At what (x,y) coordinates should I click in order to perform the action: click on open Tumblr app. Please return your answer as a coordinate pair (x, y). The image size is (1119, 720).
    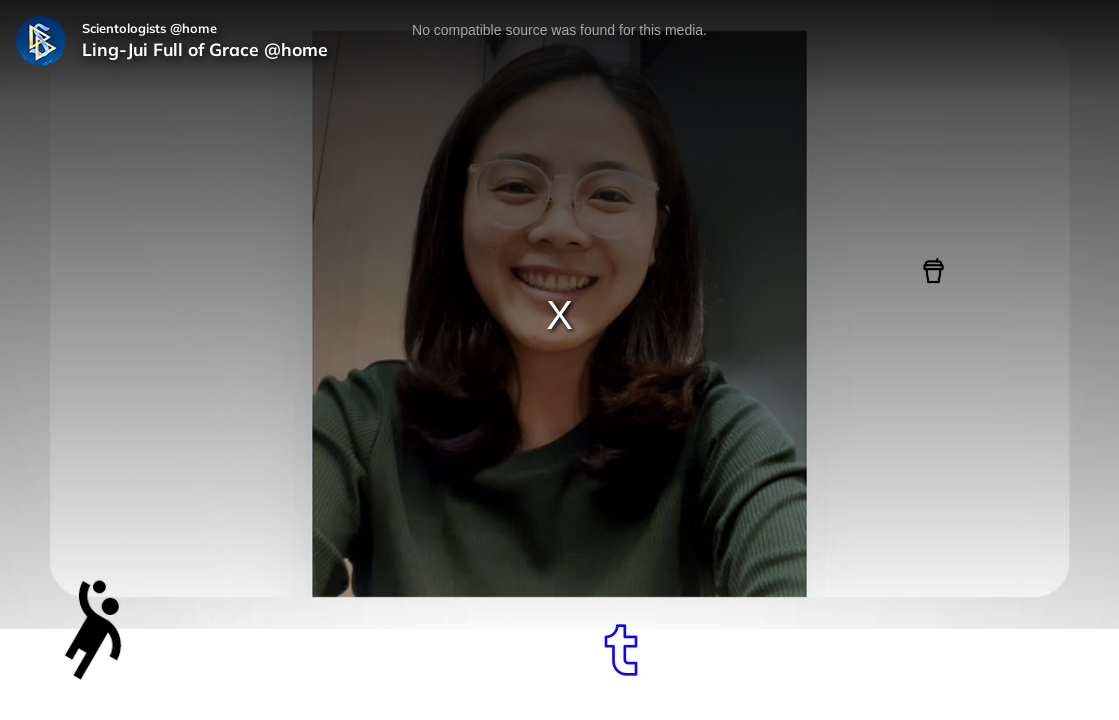
    Looking at the image, I should click on (621, 650).